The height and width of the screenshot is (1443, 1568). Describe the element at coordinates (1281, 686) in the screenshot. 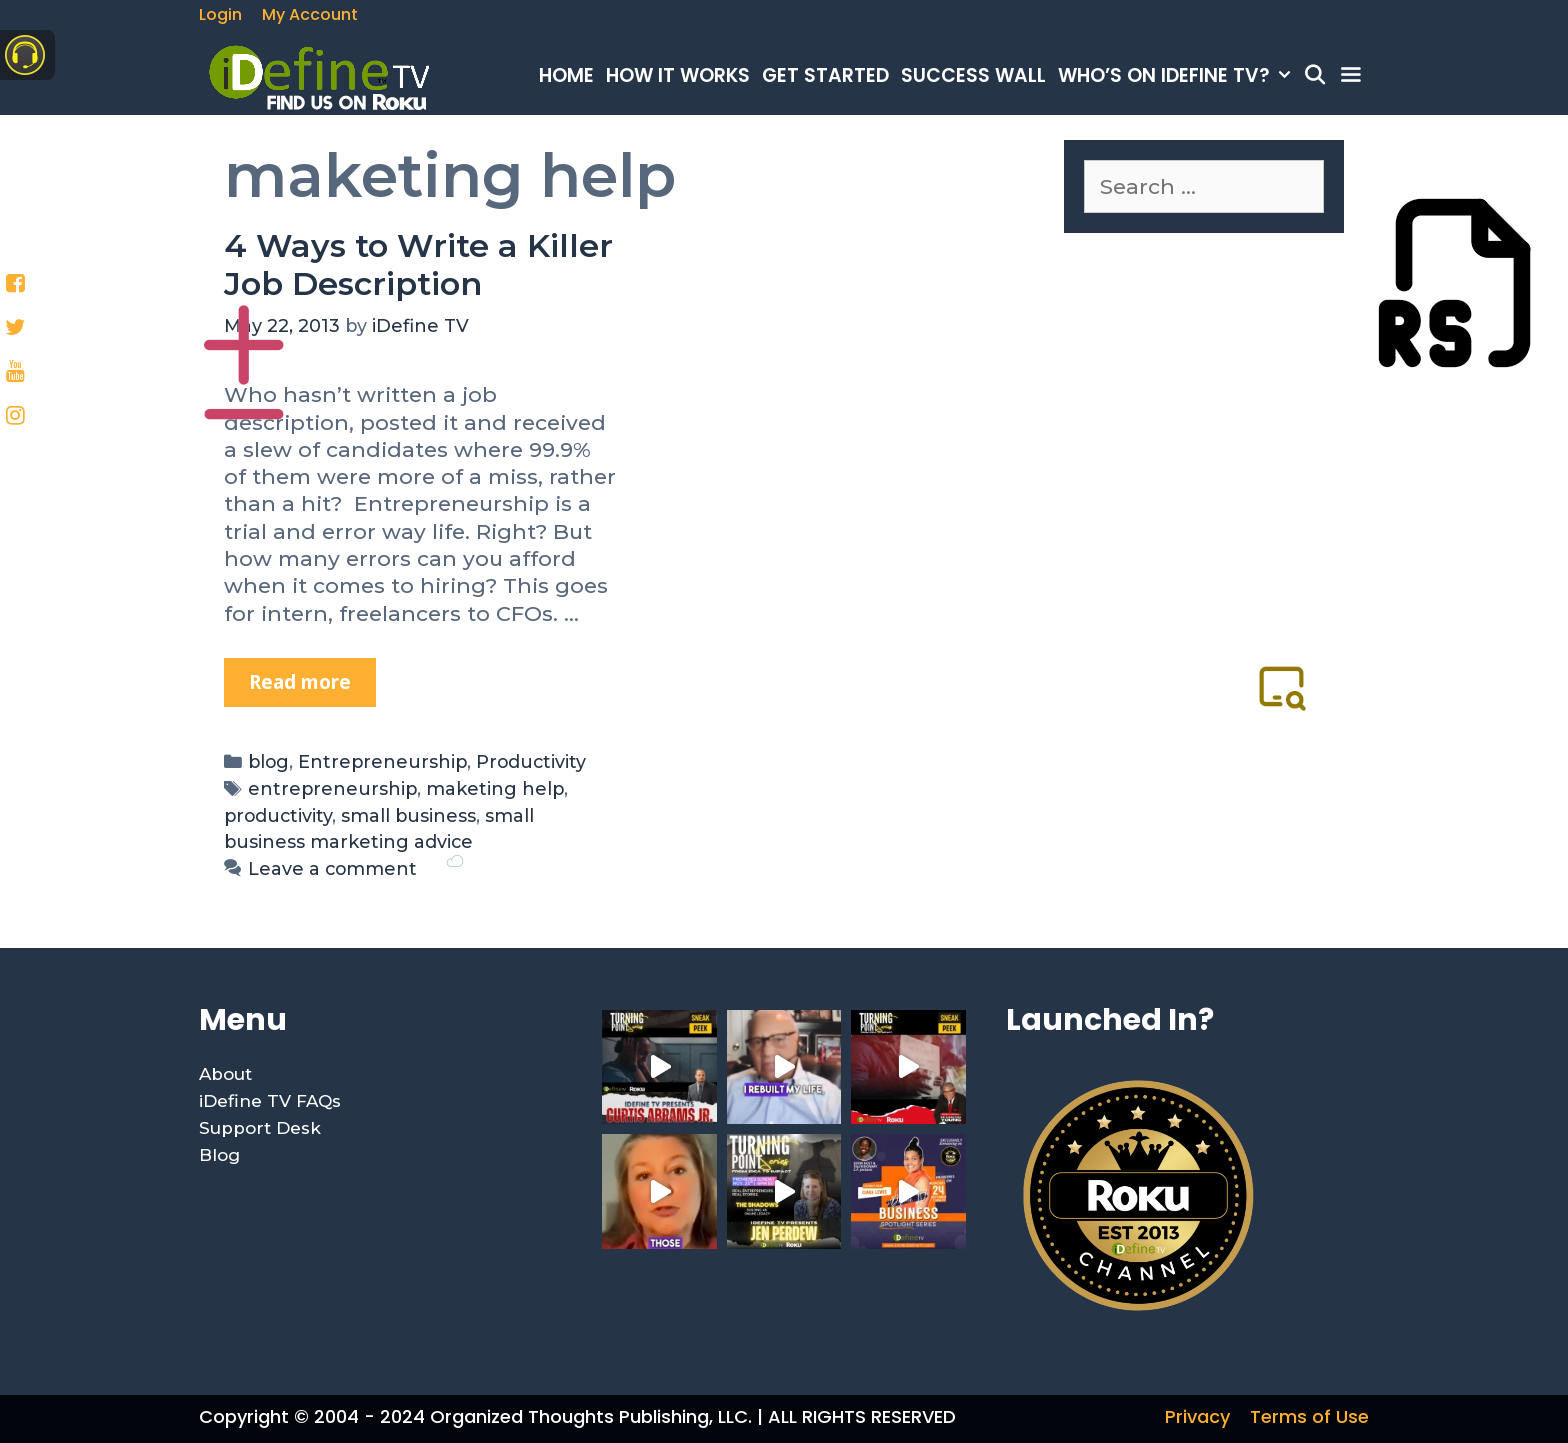

I see `search content on tablet device` at that location.